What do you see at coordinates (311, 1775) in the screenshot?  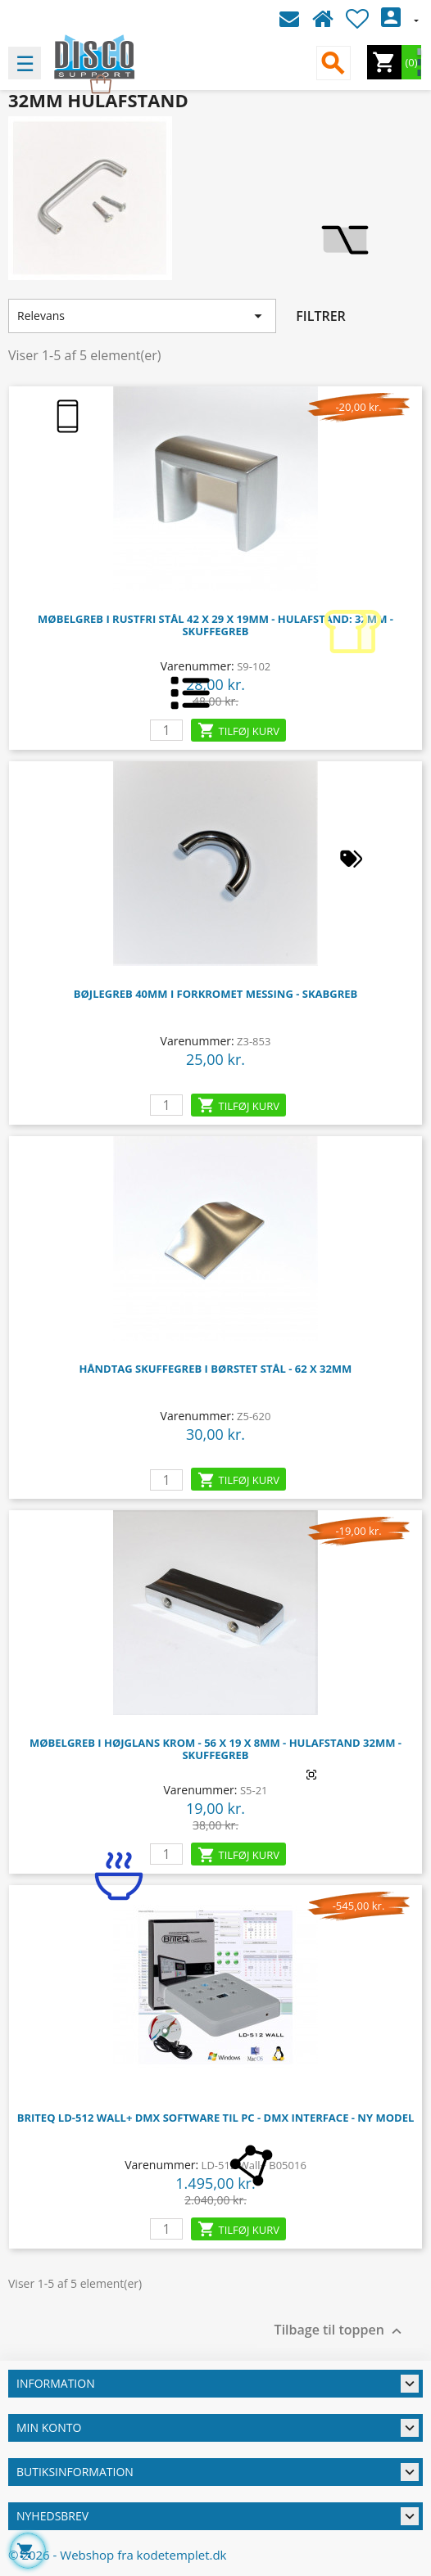 I see `scan or capture an object` at bounding box center [311, 1775].